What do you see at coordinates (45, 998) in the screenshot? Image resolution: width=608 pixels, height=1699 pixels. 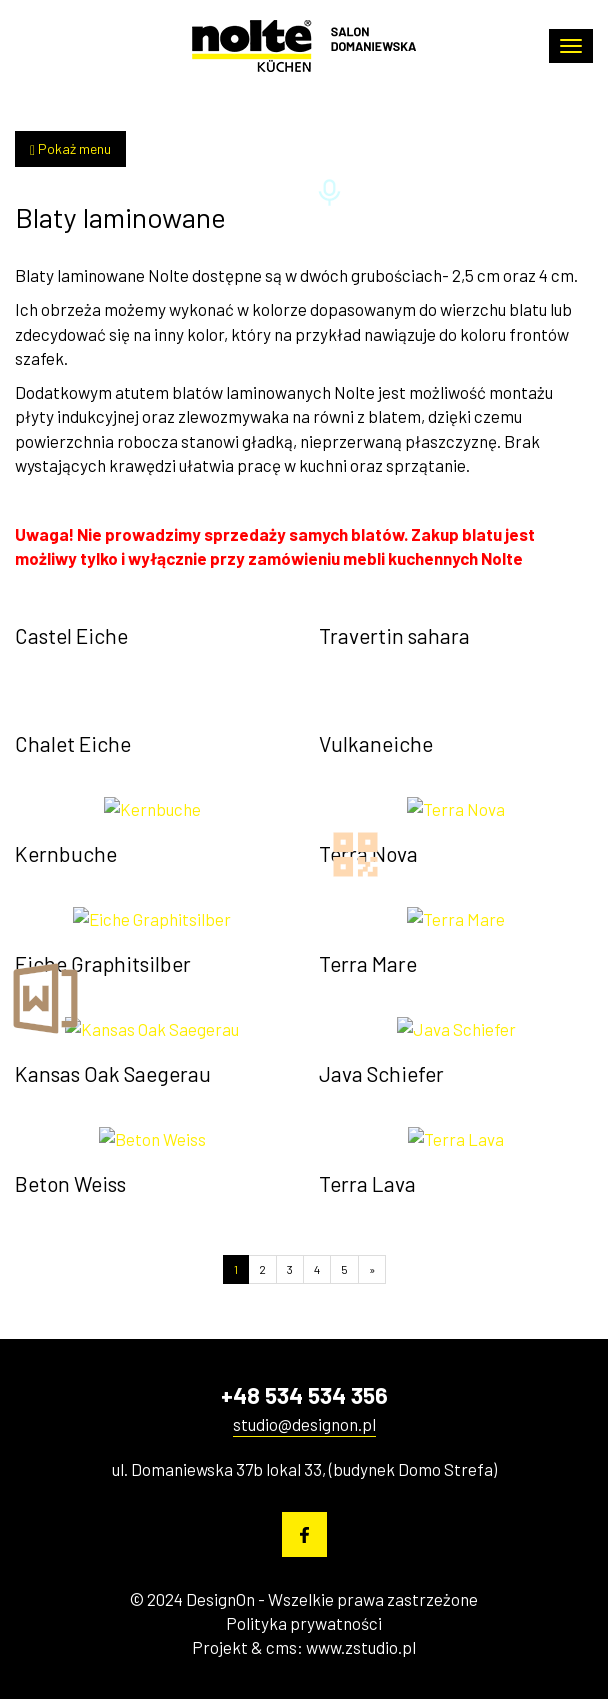 I see `open a Microsoft Word document` at bounding box center [45, 998].